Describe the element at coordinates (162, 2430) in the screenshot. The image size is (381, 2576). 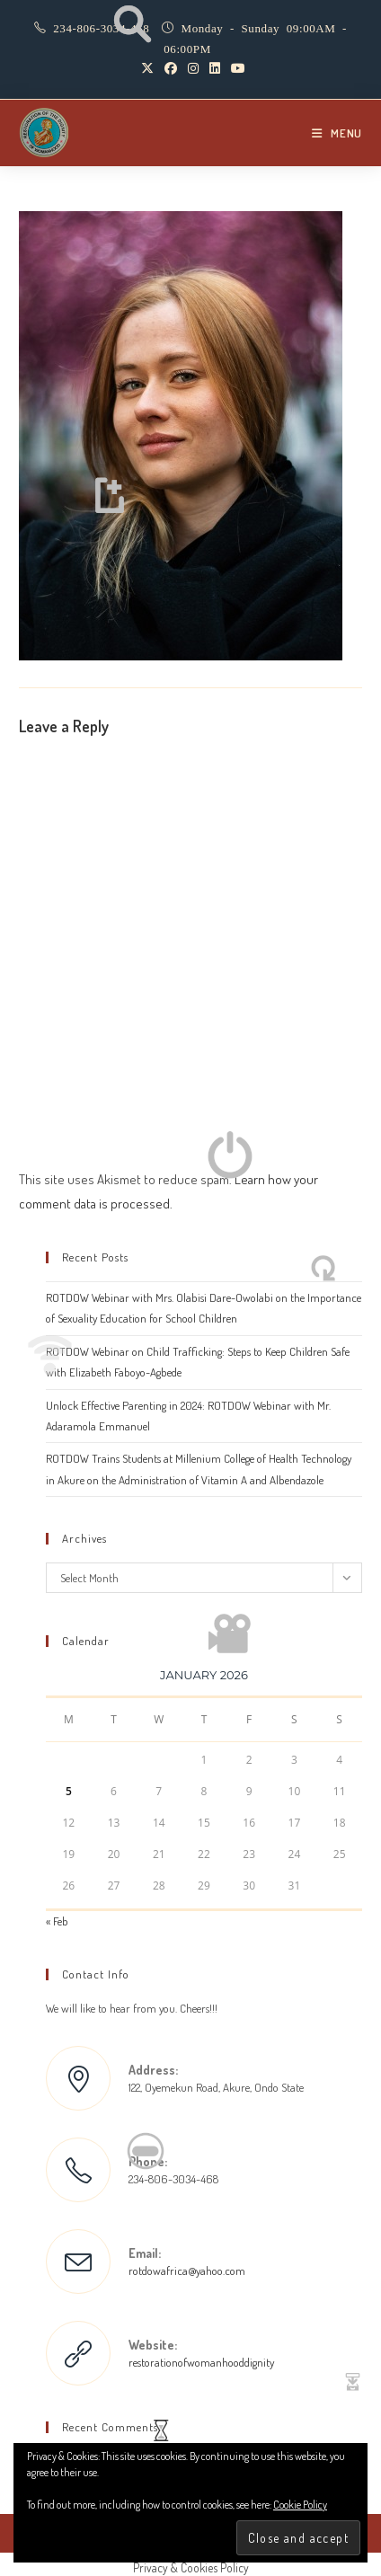
I see `access screen time settings` at that location.